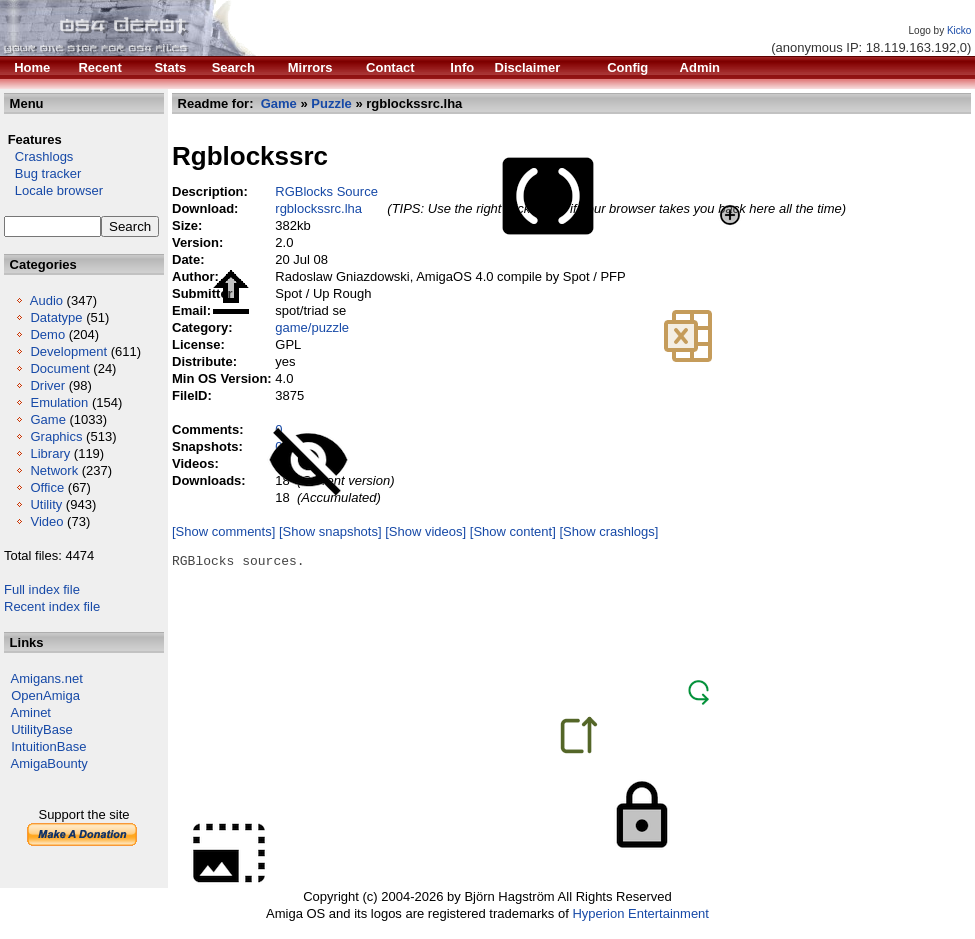 Image resolution: width=975 pixels, height=939 pixels. I want to click on redo or repeat the previous action, so click(698, 692).